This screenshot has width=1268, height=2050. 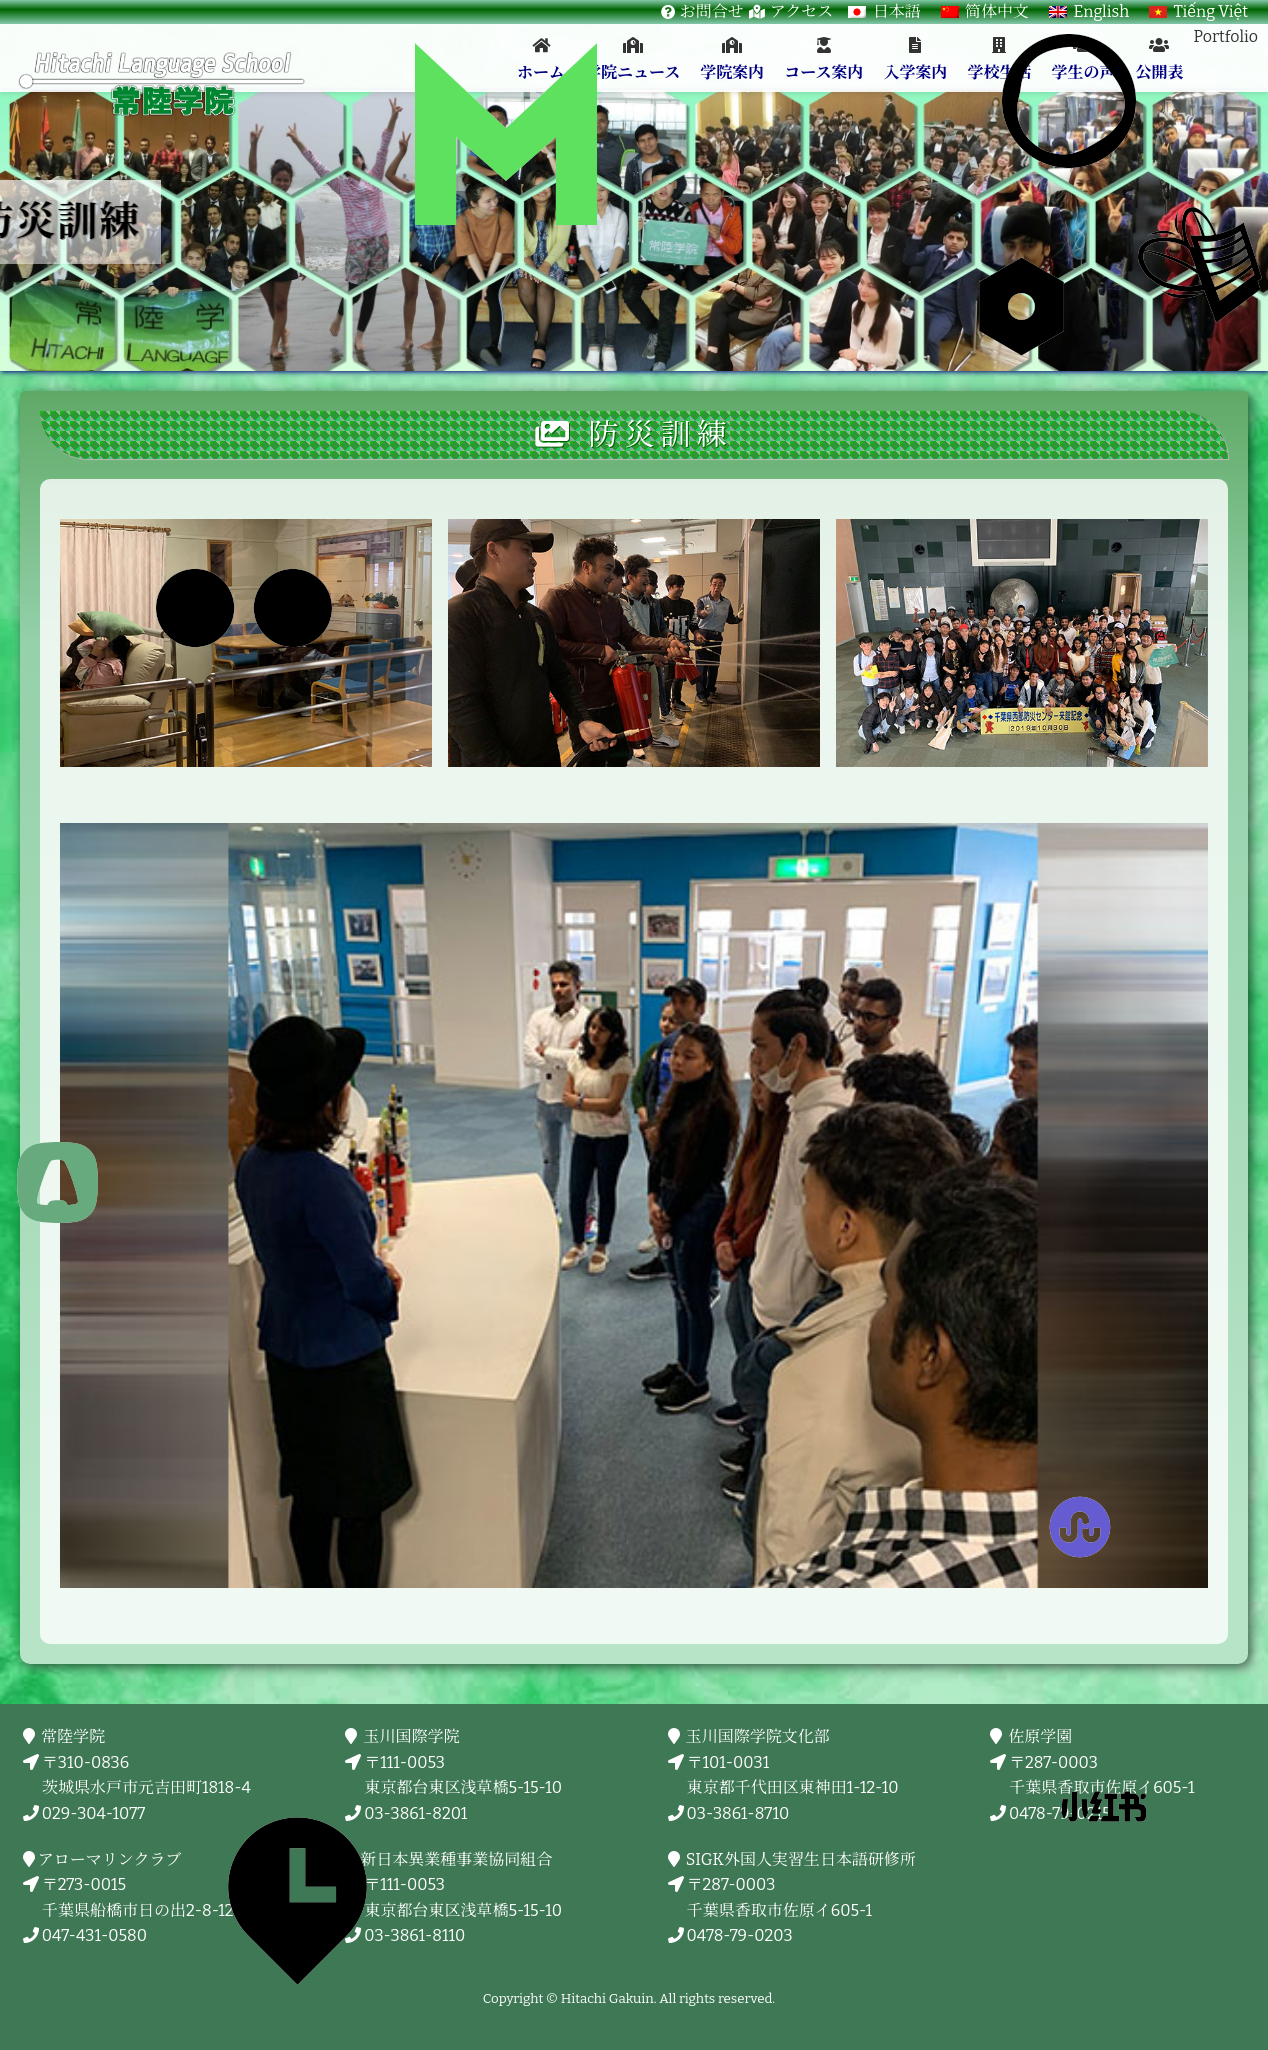 What do you see at coordinates (57, 1182) in the screenshot?
I see `open the Aircall app` at bounding box center [57, 1182].